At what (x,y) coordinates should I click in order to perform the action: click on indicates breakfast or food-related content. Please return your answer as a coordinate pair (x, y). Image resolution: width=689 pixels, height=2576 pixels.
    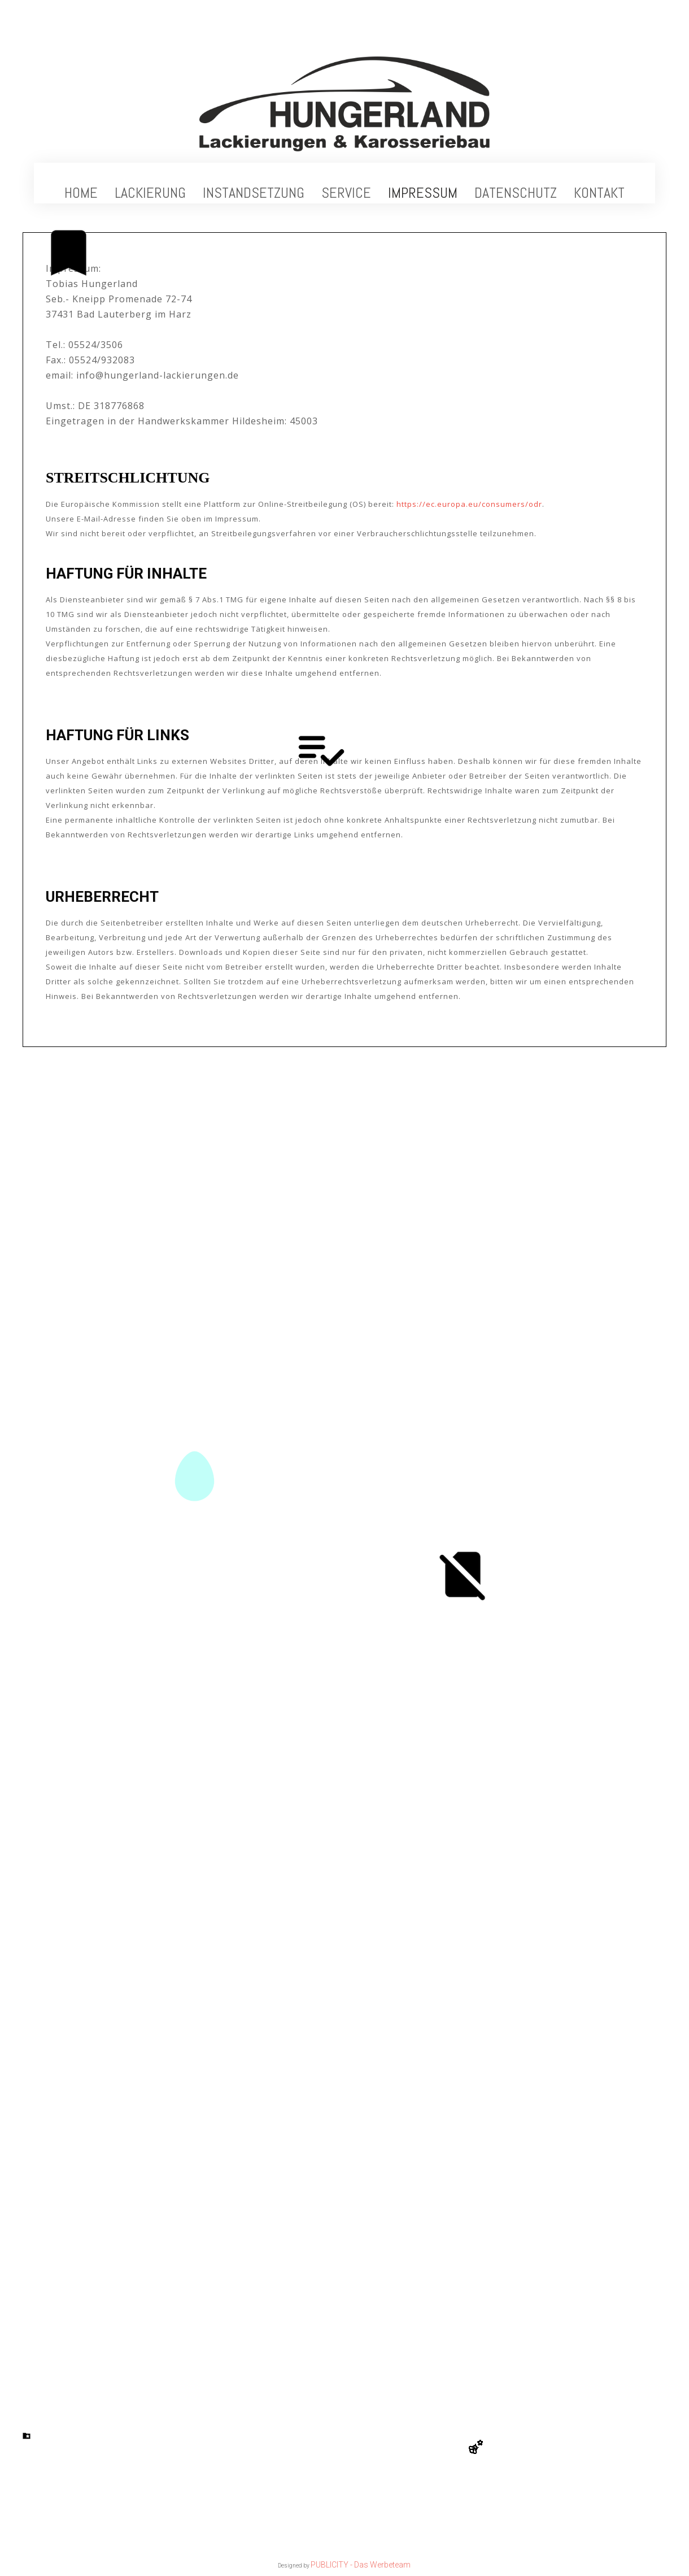
    Looking at the image, I should click on (194, 1476).